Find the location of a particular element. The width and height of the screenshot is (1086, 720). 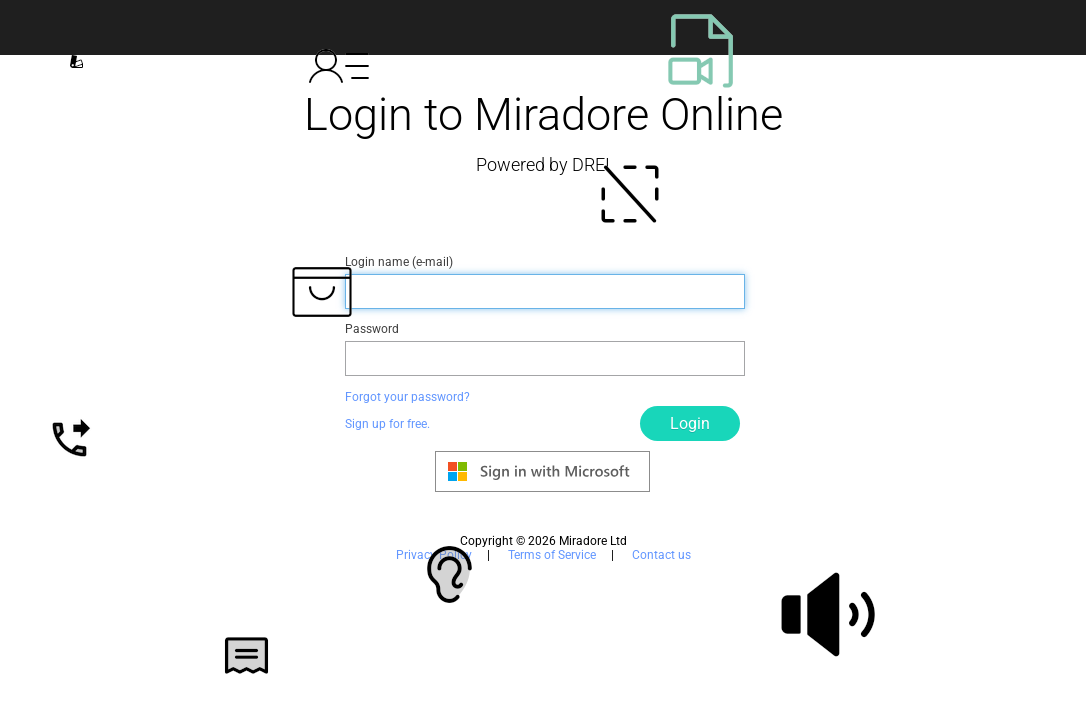

view your shopping bag is located at coordinates (322, 292).